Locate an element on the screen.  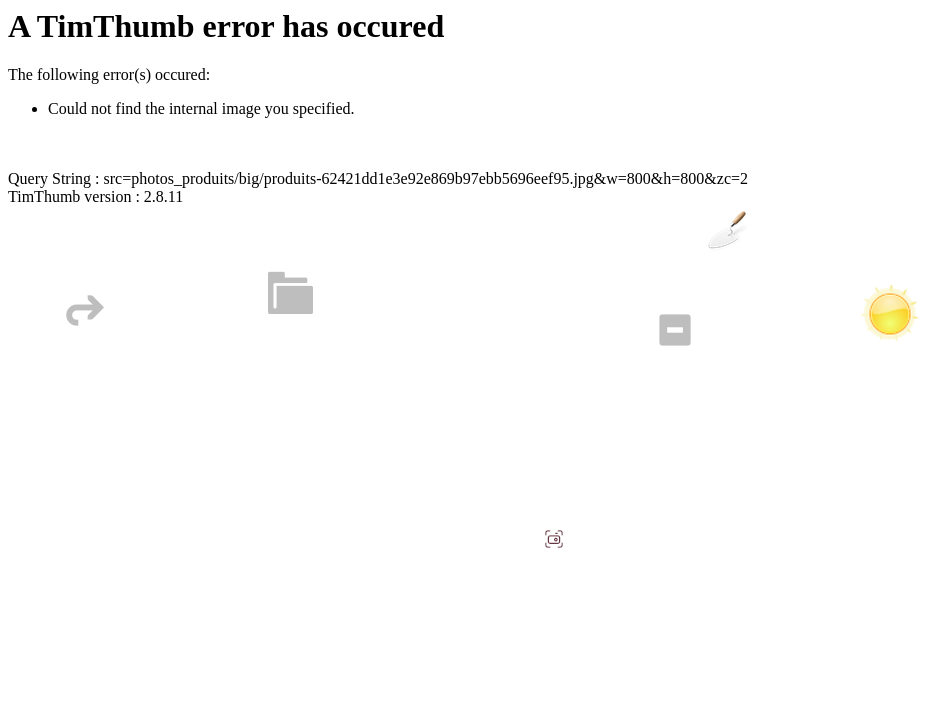
open folder or directory is located at coordinates (290, 291).